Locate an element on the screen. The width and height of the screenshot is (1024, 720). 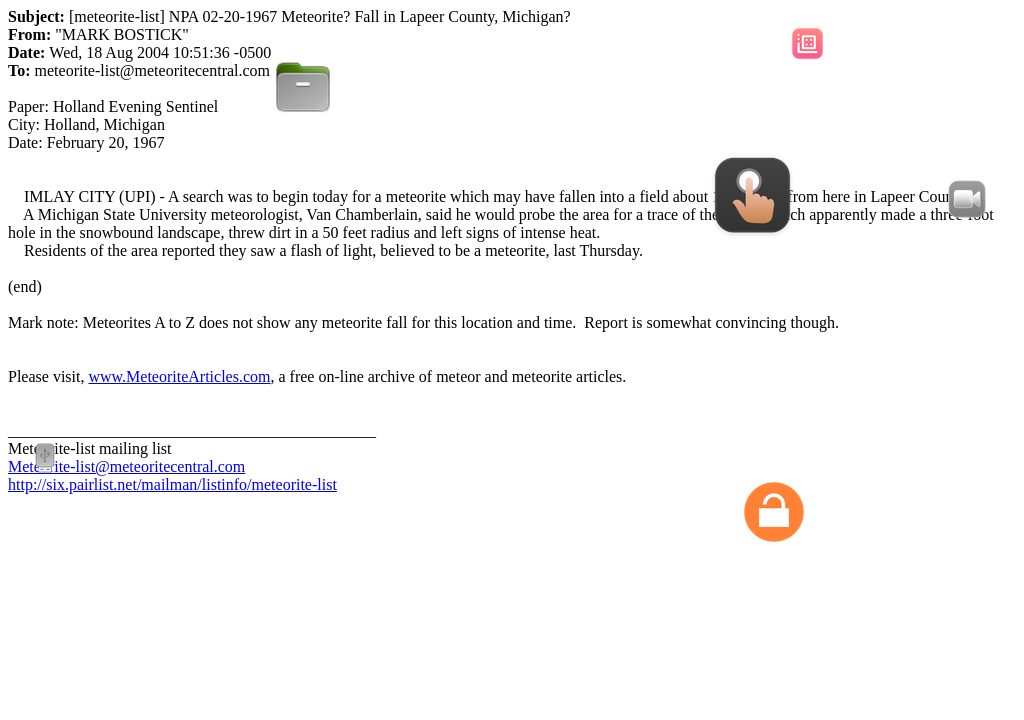
configure touchscreen settings is located at coordinates (752, 196).